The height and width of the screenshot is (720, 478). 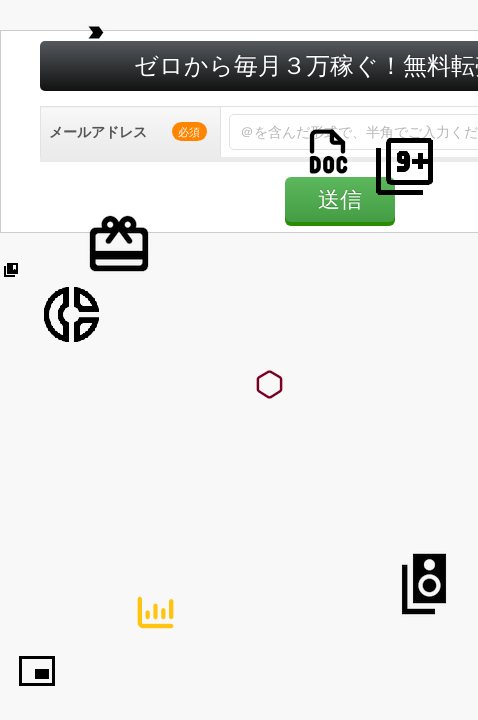 I want to click on indicates a Word document file type, so click(x=327, y=151).